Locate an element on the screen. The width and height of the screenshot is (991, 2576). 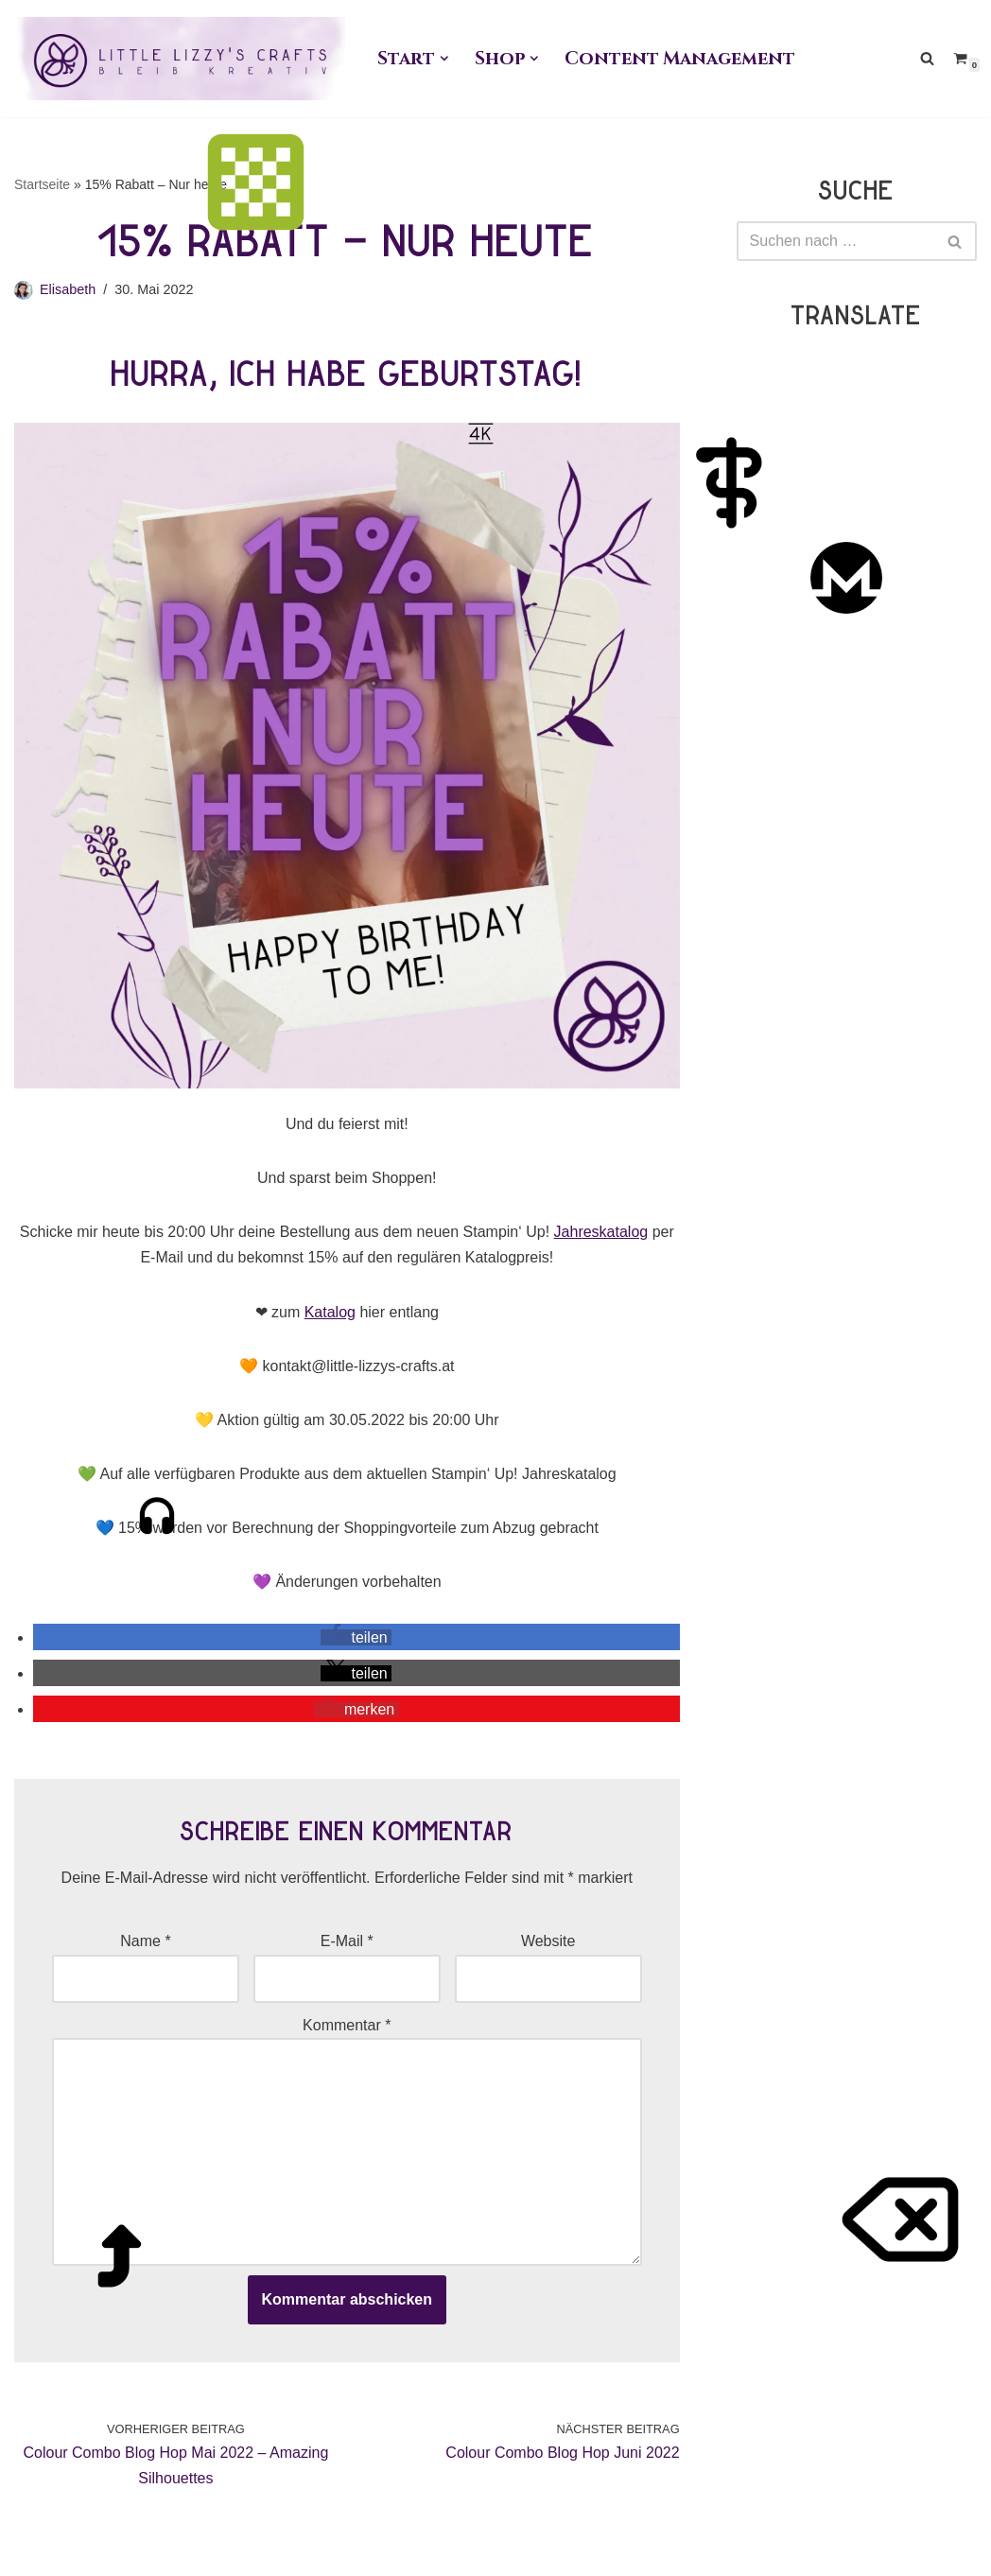
delete selected item is located at coordinates (900, 2219).